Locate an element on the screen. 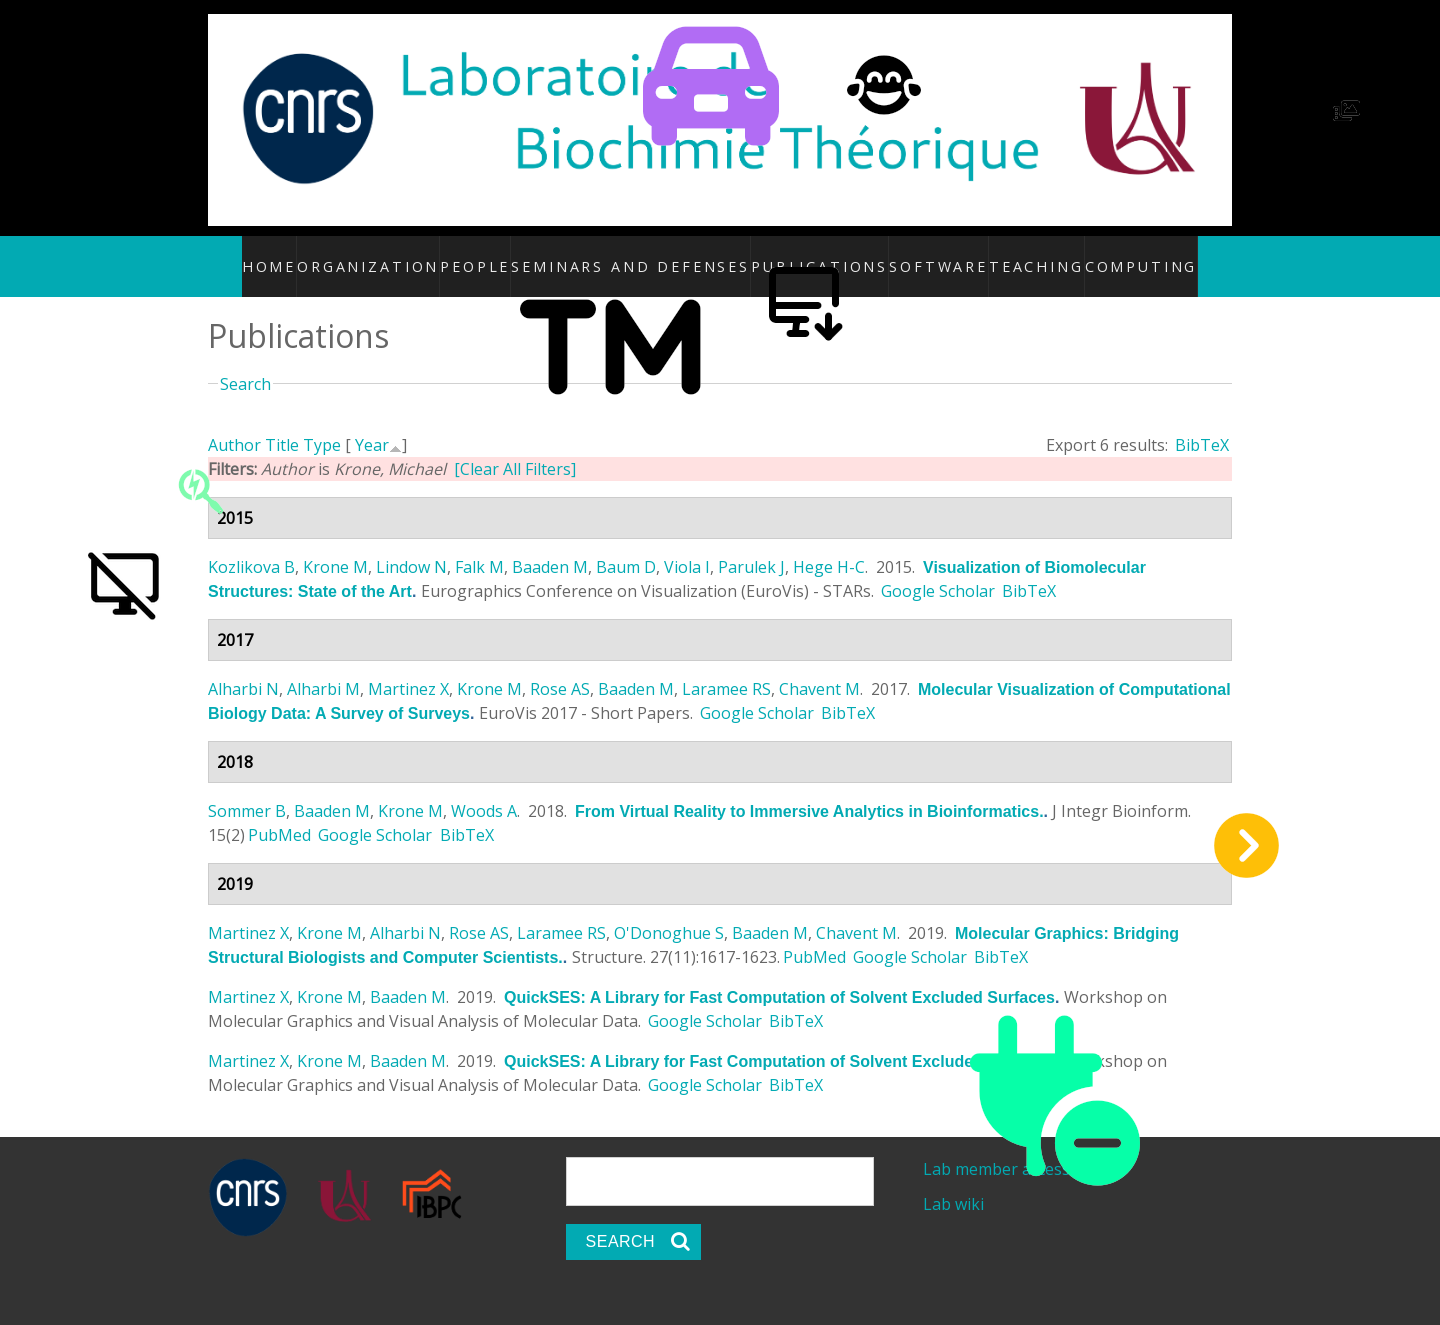 This screenshot has width=1440, height=1325. disconnect or remove a power connection is located at coordinates (1045, 1100).